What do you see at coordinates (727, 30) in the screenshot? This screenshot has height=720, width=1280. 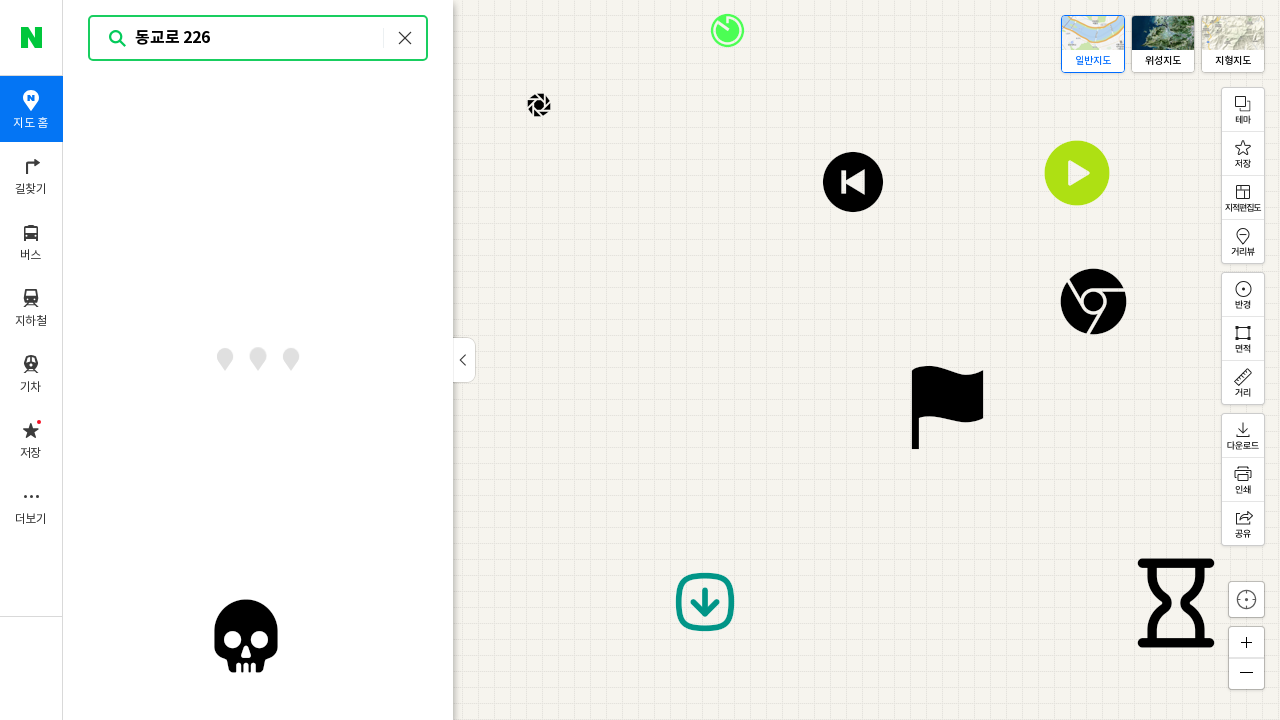 I see `set or view a countdown timer` at bounding box center [727, 30].